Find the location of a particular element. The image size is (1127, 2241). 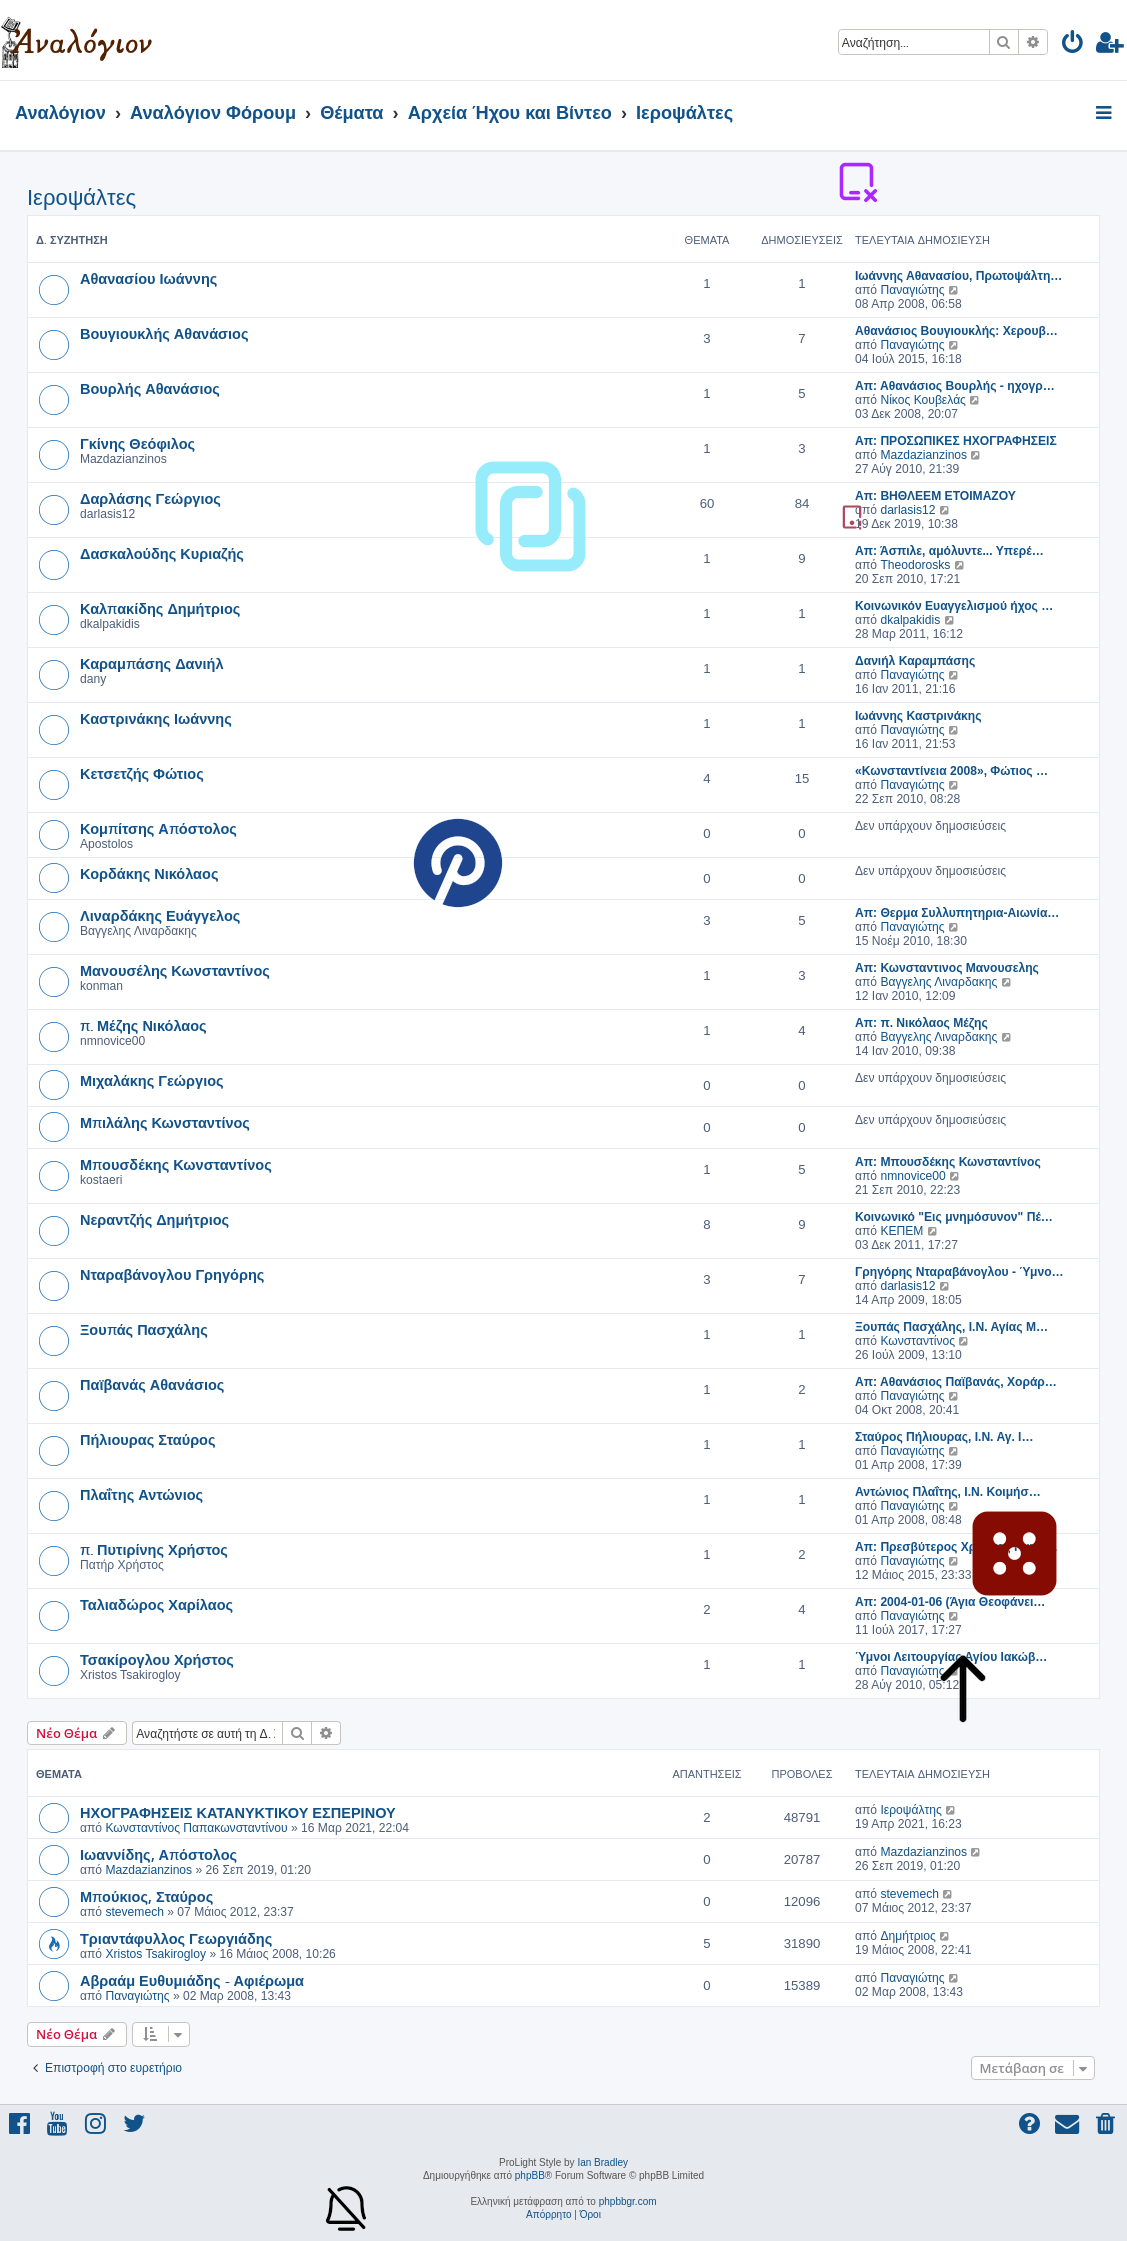

tablet device requires attention or has an issue is located at coordinates (852, 517).